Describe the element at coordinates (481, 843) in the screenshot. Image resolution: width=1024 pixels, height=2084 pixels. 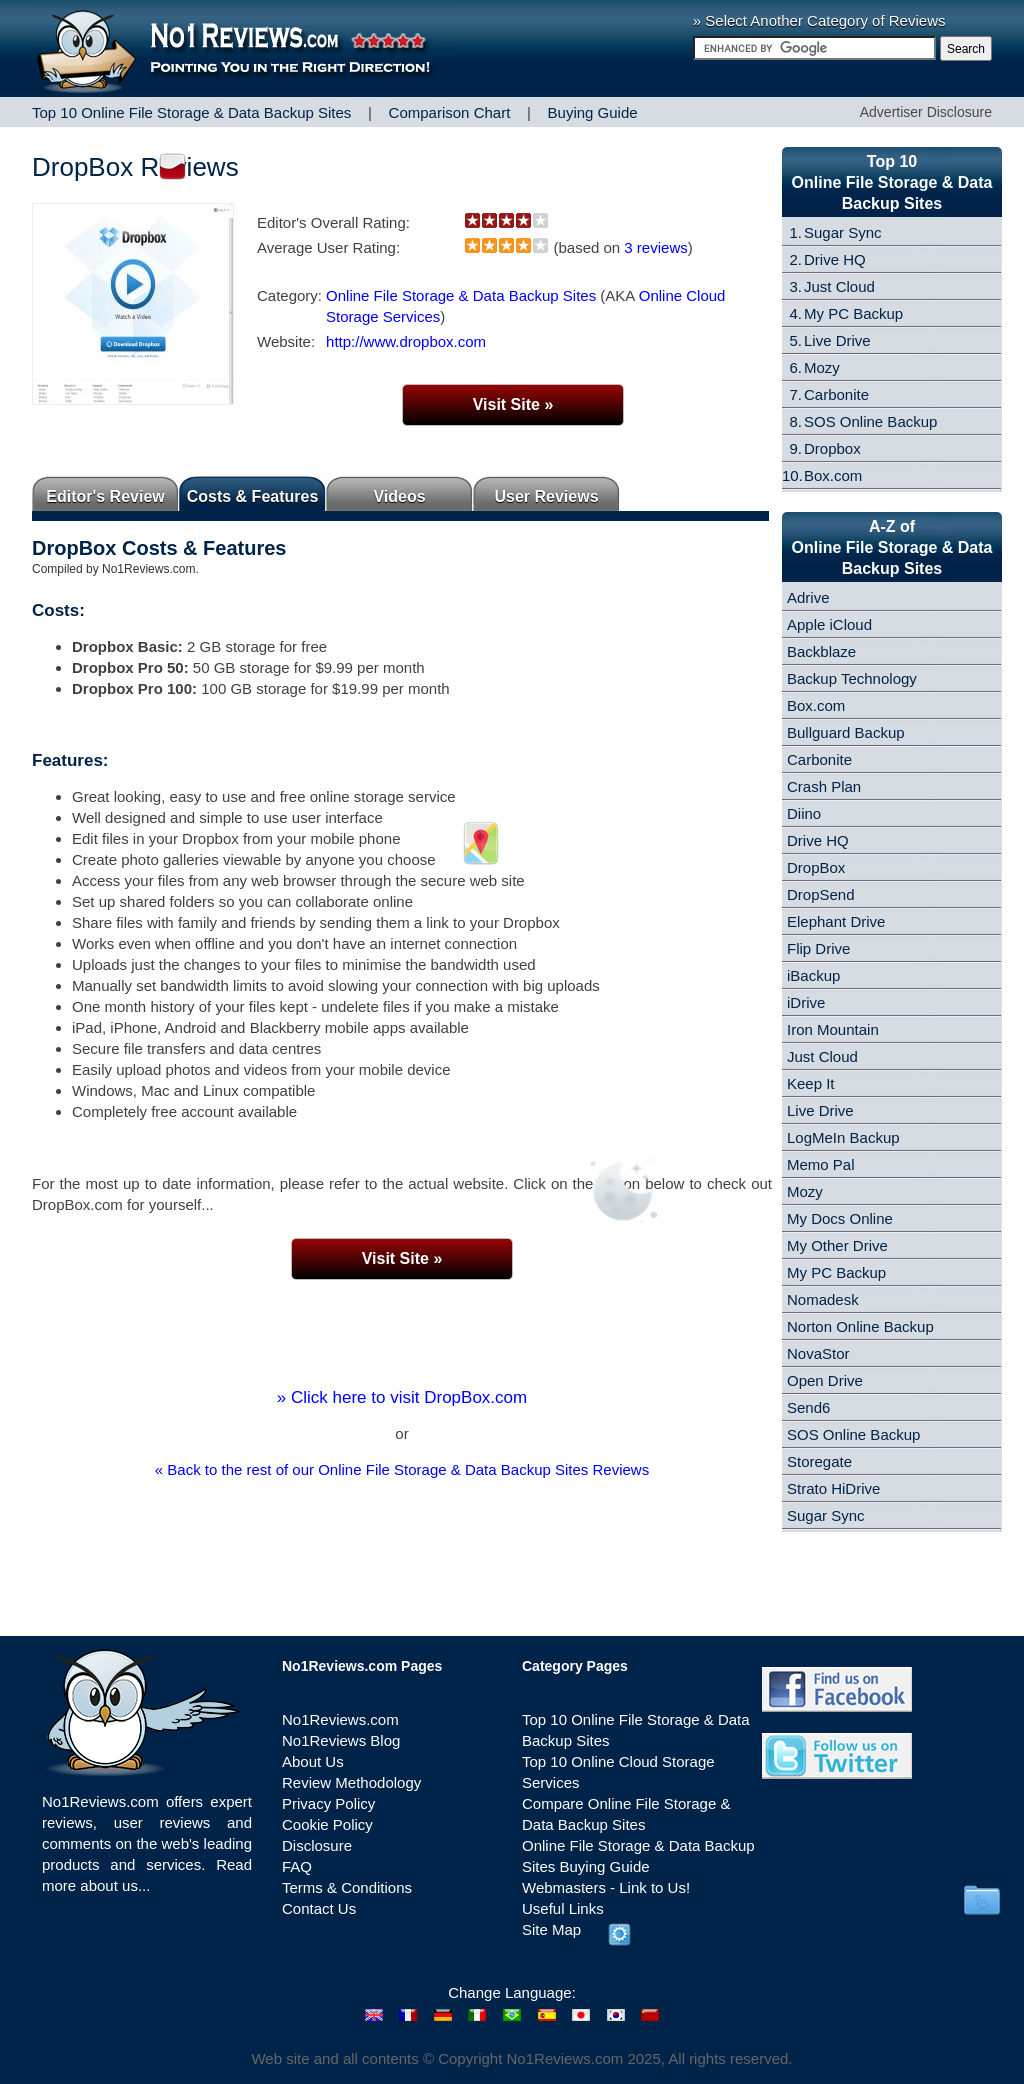
I see `a gpx file containing gps route or track data` at that location.